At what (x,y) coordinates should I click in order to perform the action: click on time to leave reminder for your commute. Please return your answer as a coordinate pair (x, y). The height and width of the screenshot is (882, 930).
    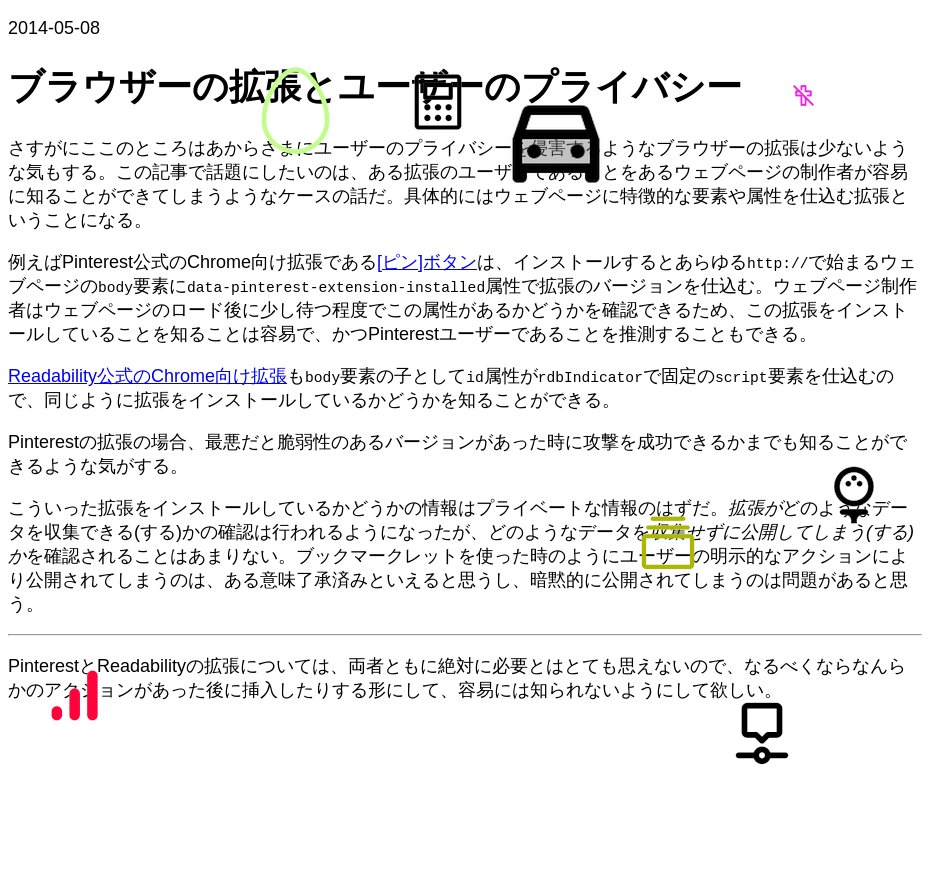
    Looking at the image, I should click on (556, 144).